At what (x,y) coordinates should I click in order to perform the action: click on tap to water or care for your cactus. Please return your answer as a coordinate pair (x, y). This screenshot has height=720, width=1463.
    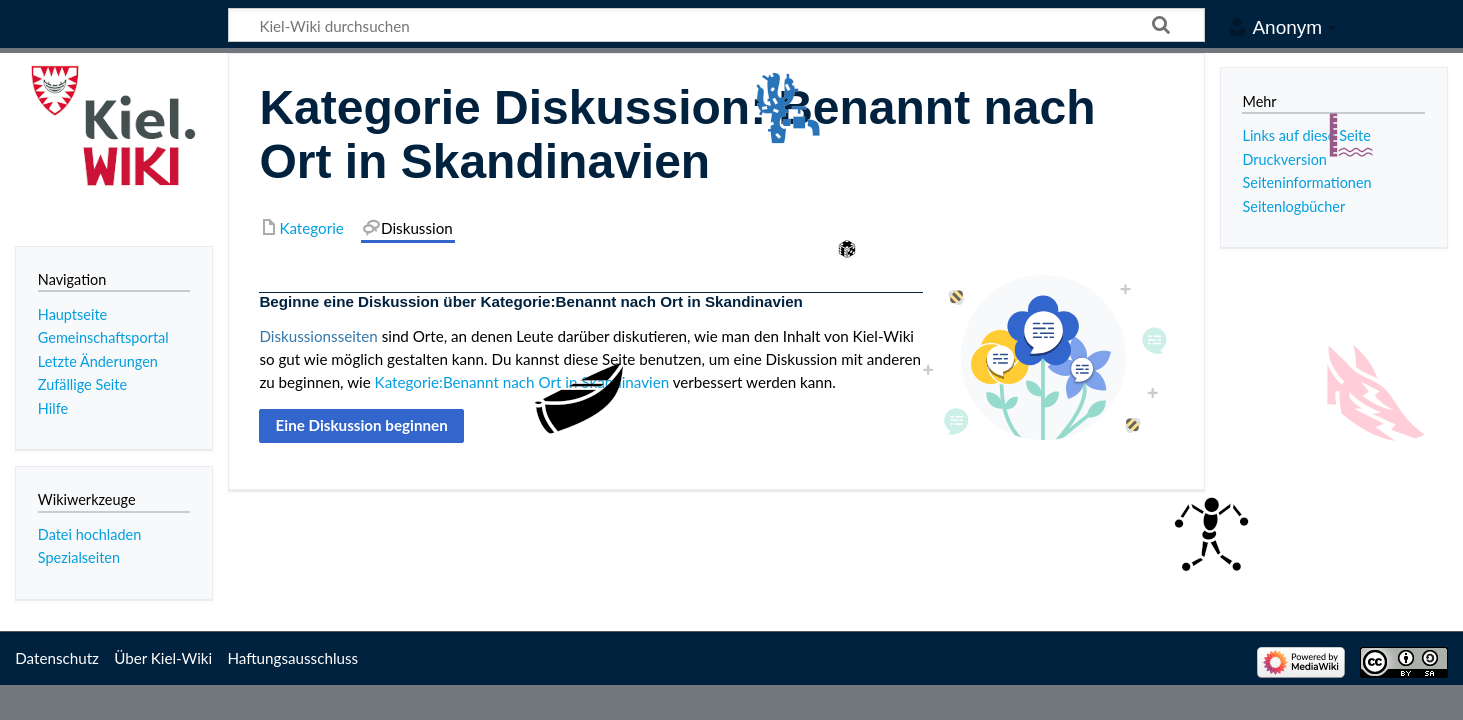
    Looking at the image, I should click on (788, 108).